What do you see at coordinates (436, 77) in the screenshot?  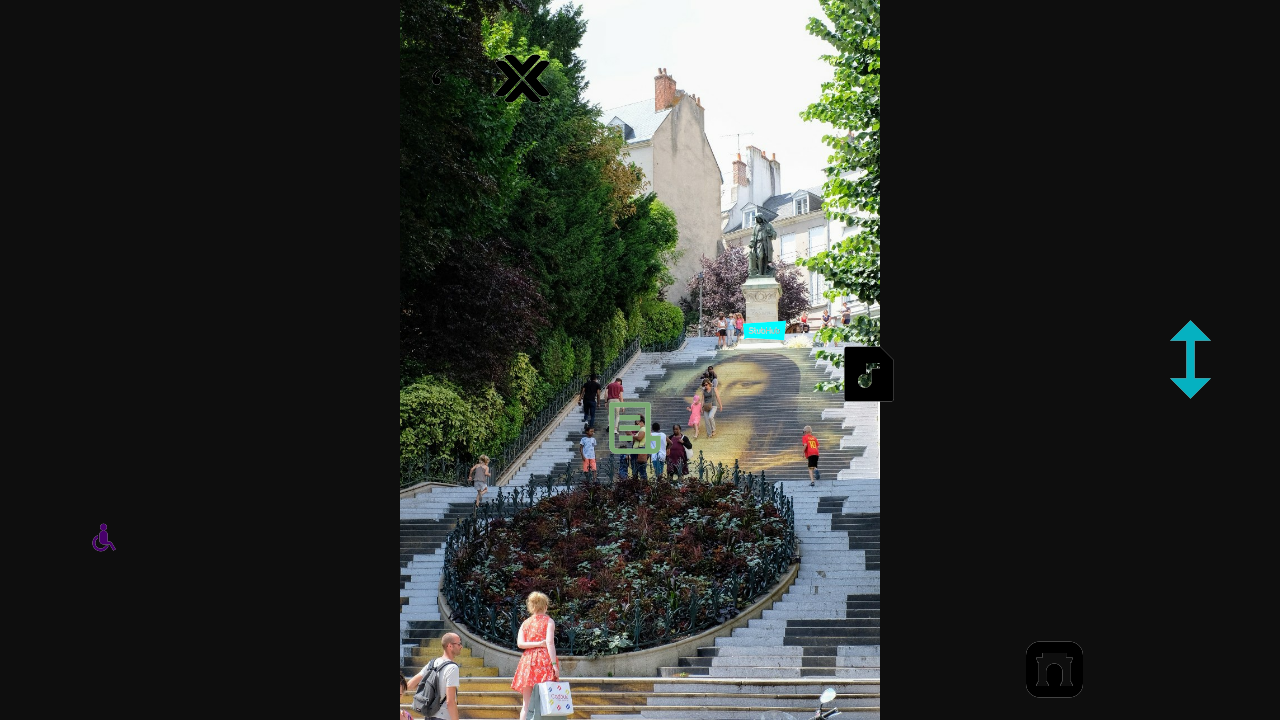 I see `insert a block quote or citation` at bounding box center [436, 77].